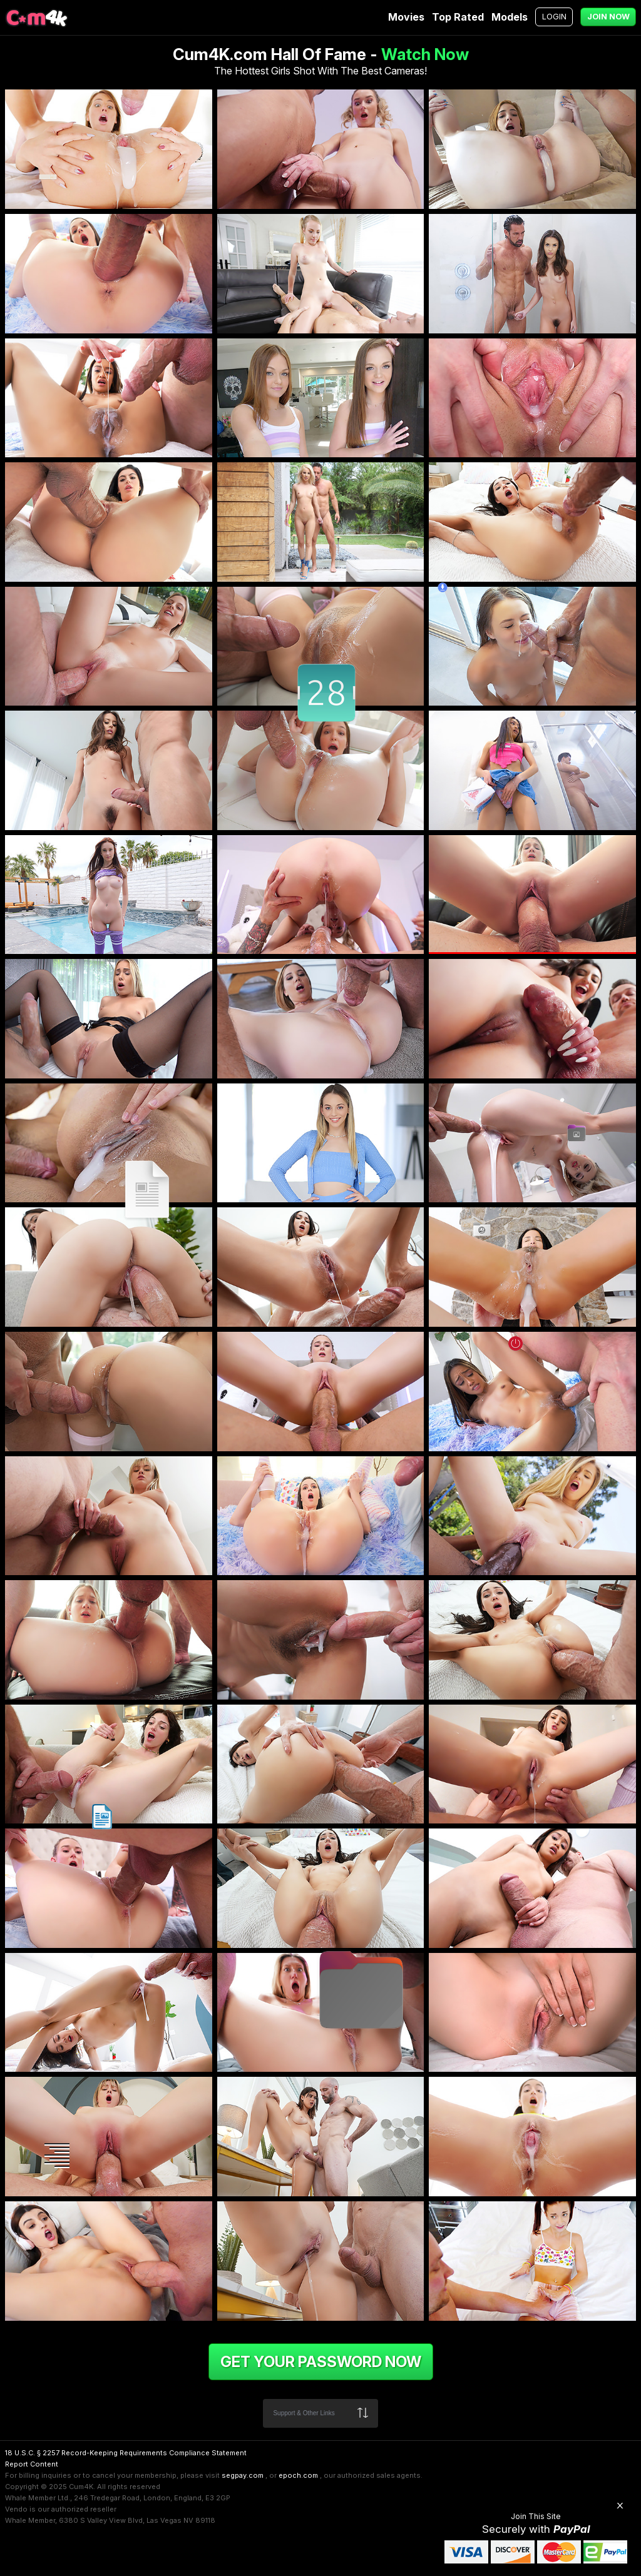 The height and width of the screenshot is (2576, 641). Describe the element at coordinates (443, 587) in the screenshot. I see `access your downloads folder` at that location.